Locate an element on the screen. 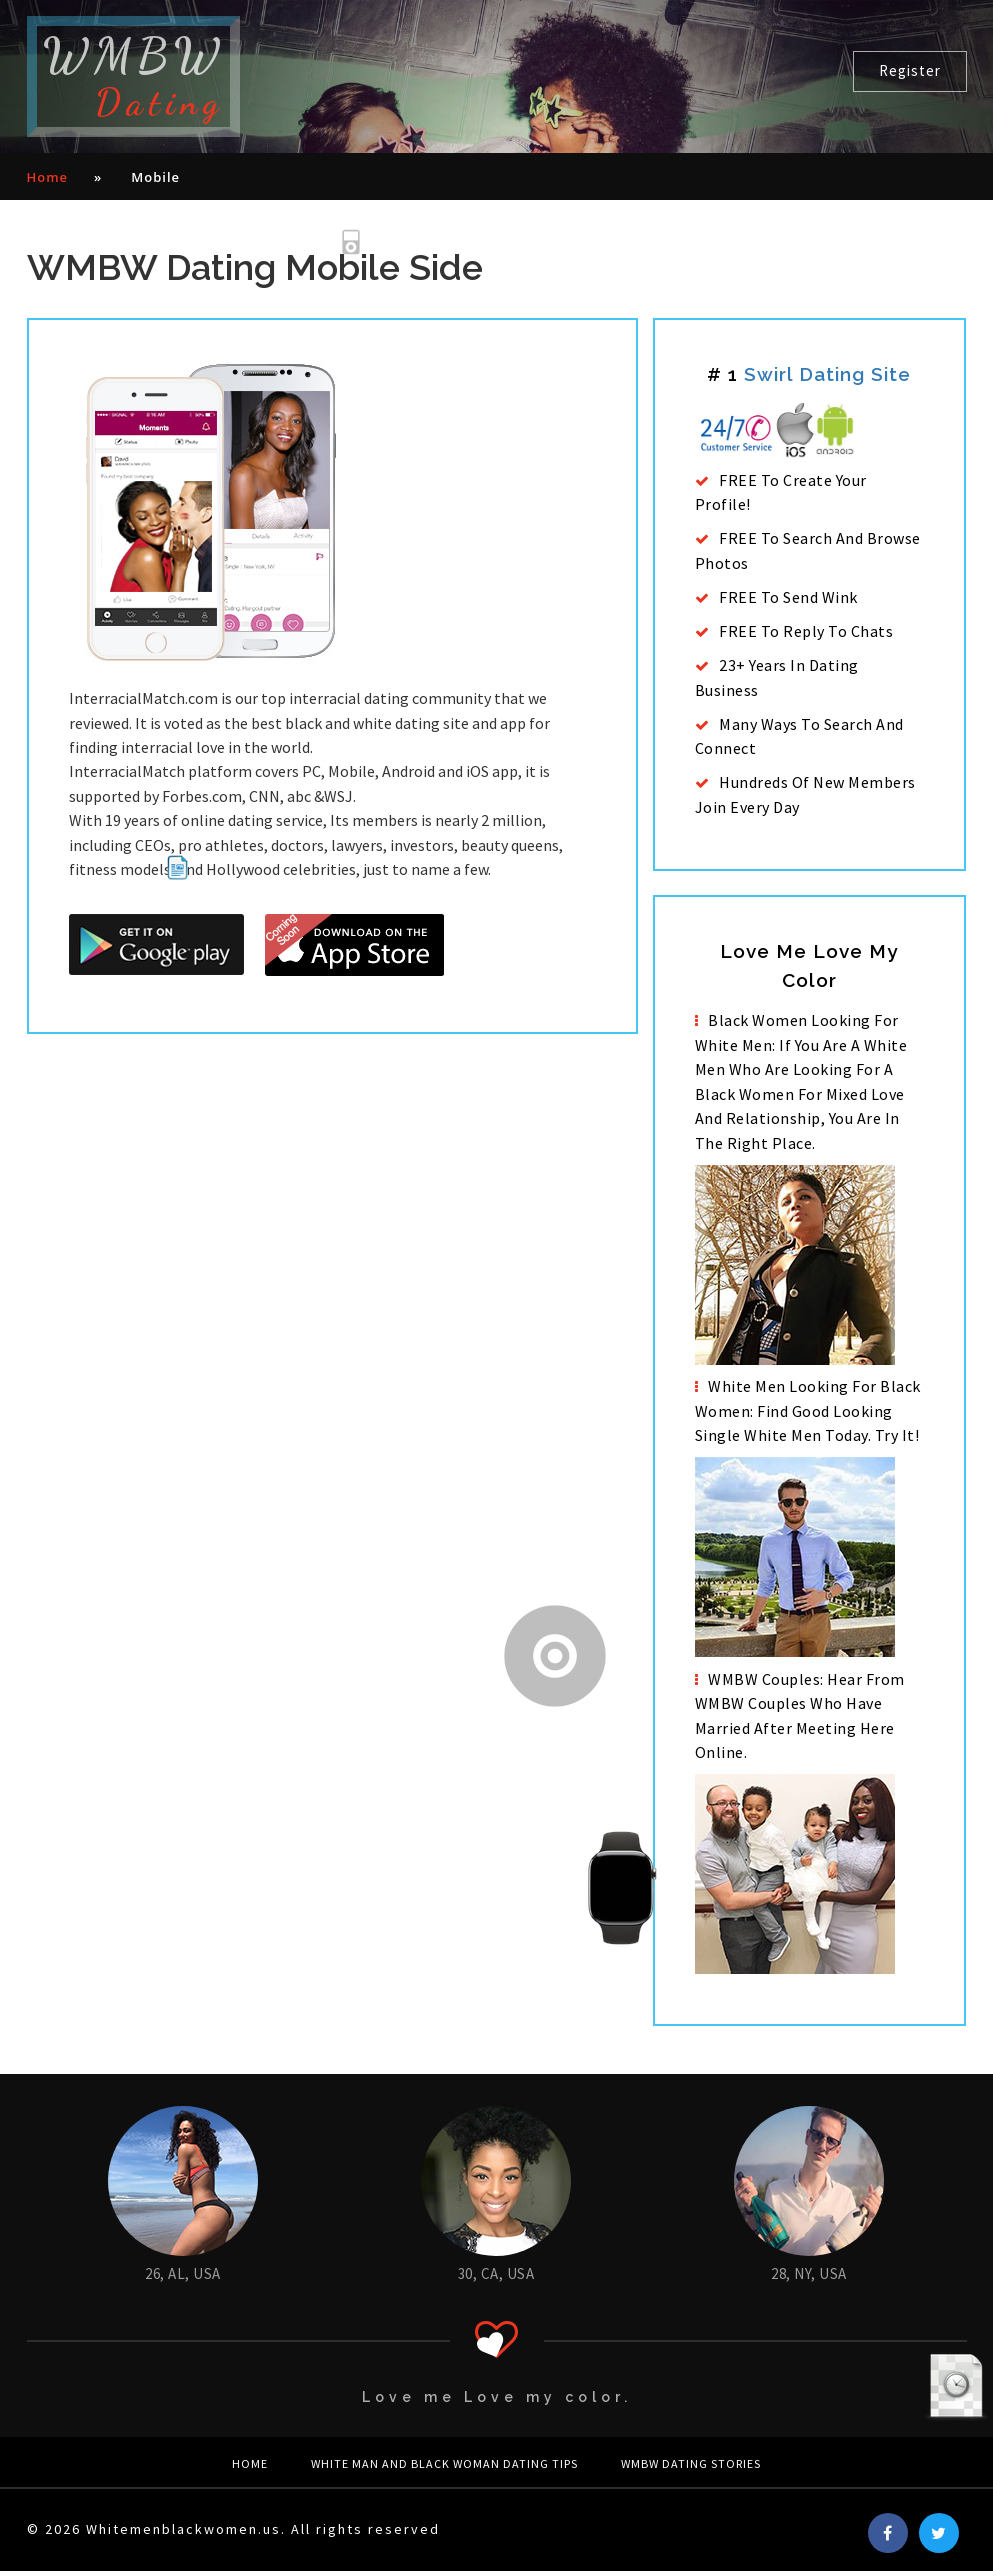  image is currently loading is located at coordinates (957, 2385).